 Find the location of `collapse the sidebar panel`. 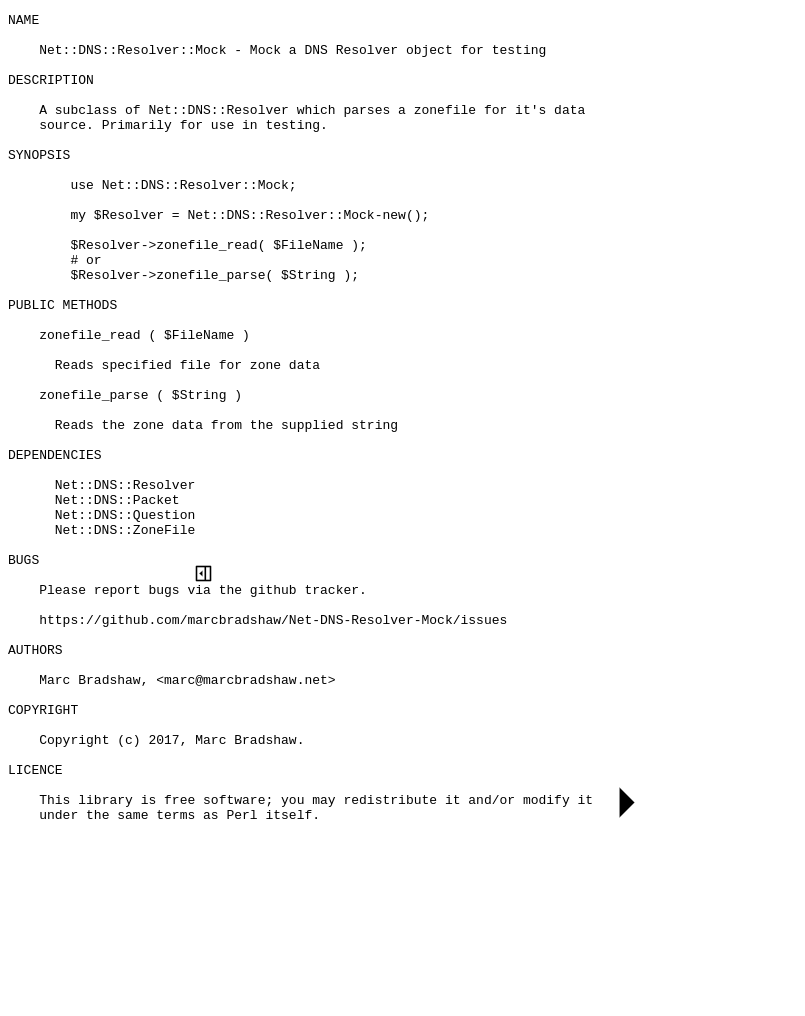

collapse the sidebar panel is located at coordinates (203, 573).